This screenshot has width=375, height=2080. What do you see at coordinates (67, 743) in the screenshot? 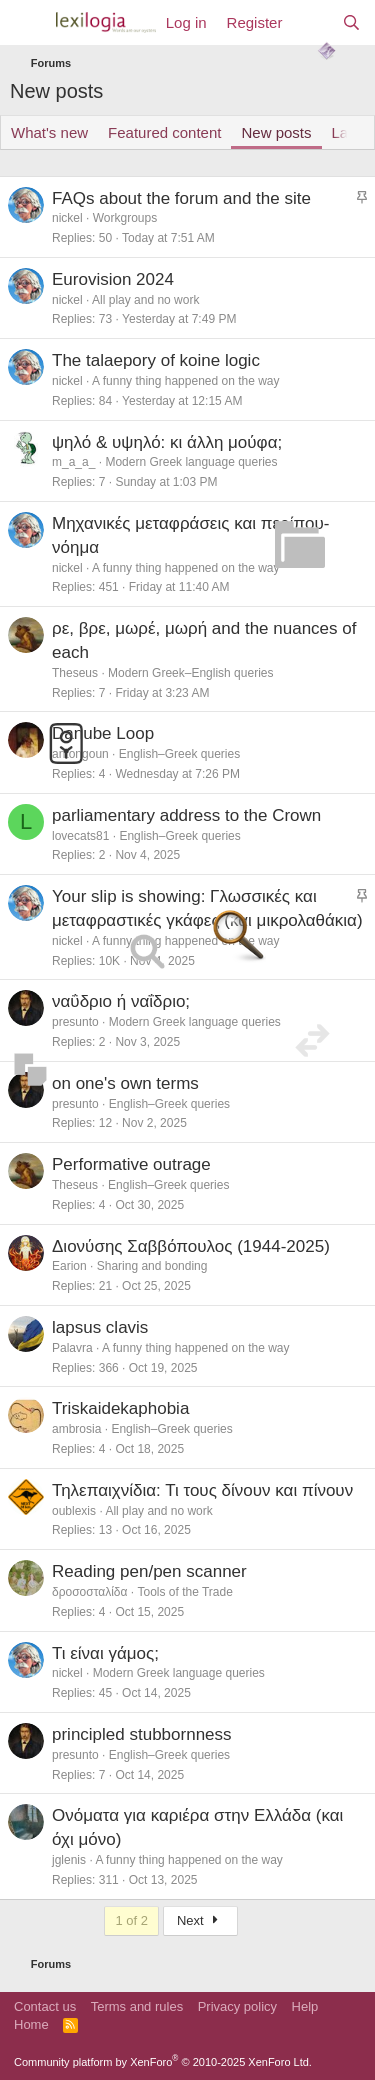
I see `access Time Machine backups` at bounding box center [67, 743].